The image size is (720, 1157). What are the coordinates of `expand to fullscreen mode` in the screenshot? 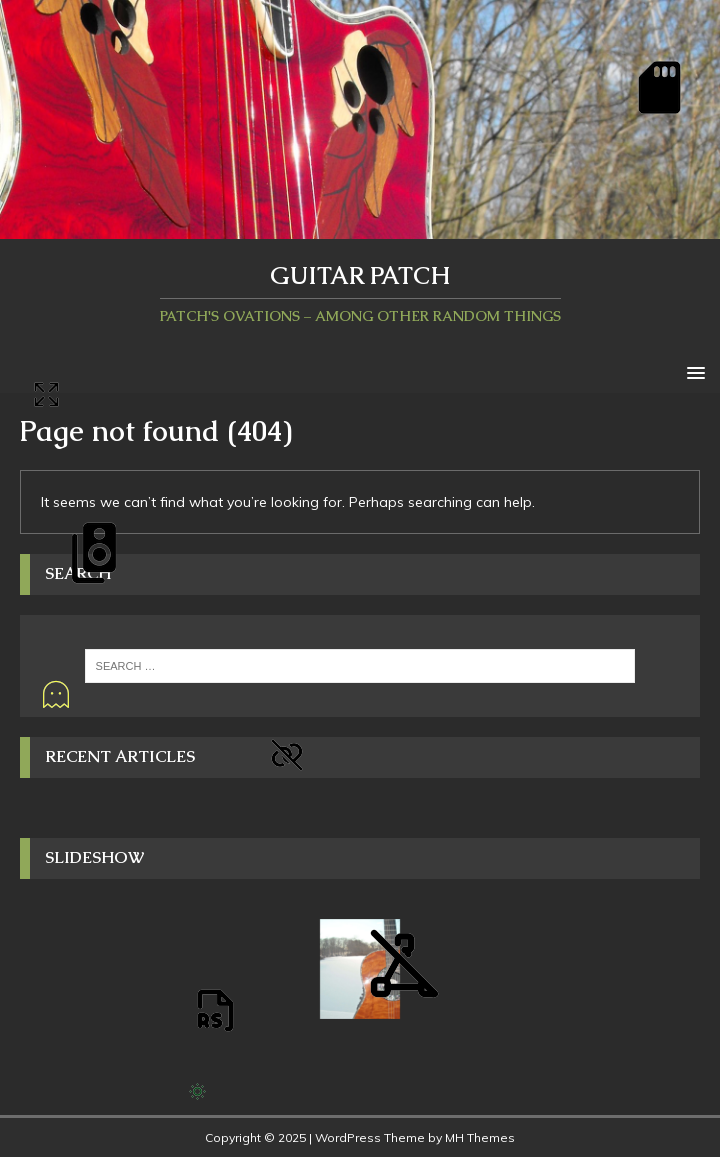 It's located at (46, 394).